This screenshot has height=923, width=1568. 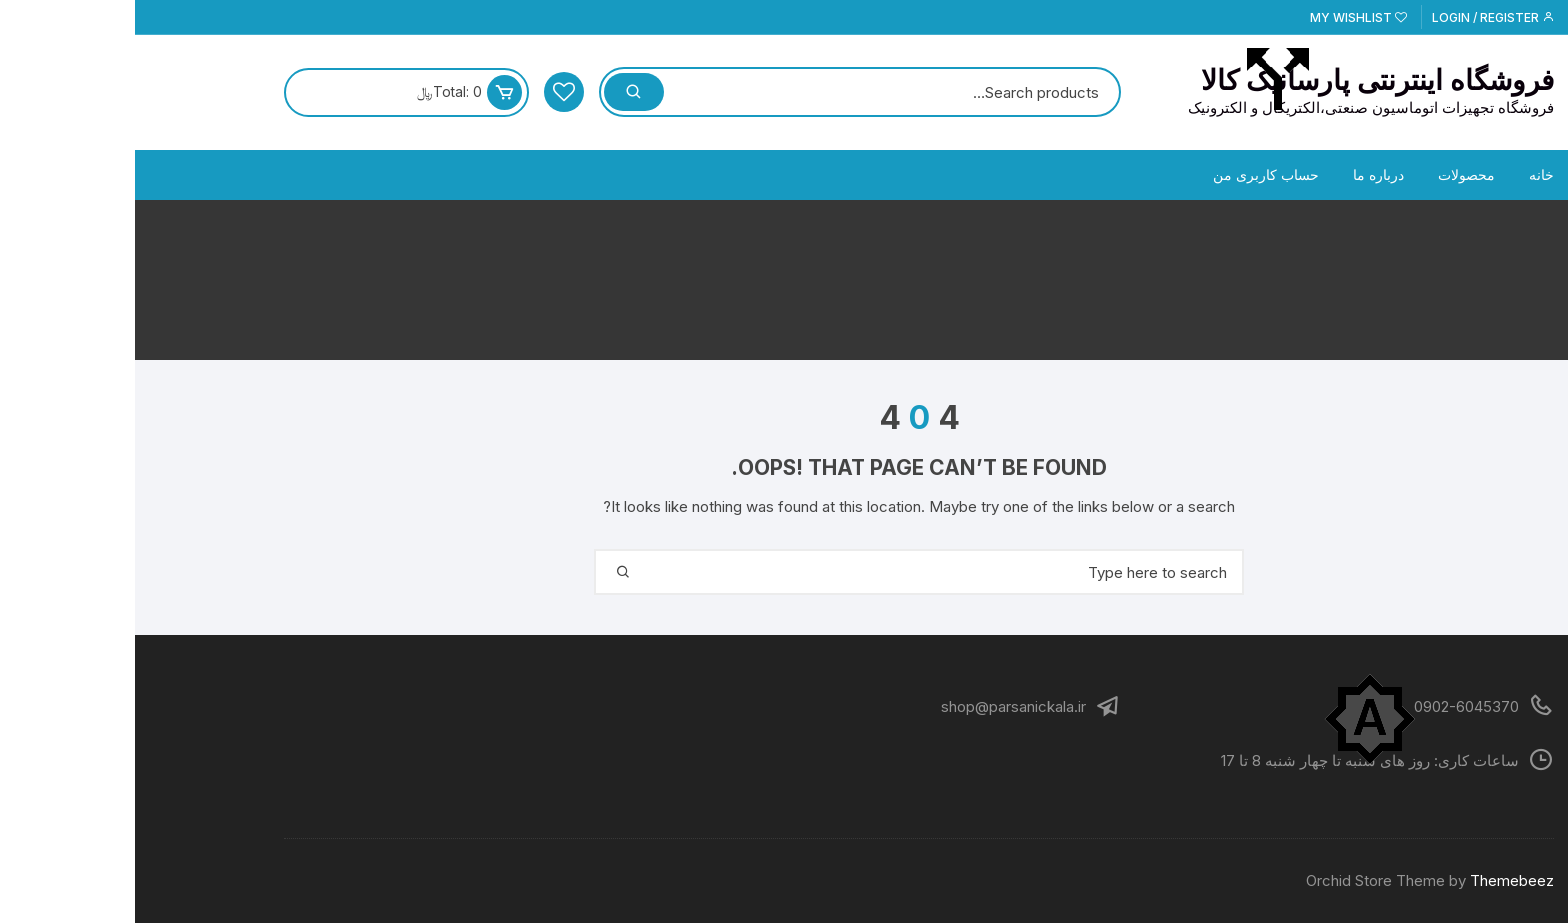 I want to click on enable automatic brightness adjustment, so click(x=1370, y=719).